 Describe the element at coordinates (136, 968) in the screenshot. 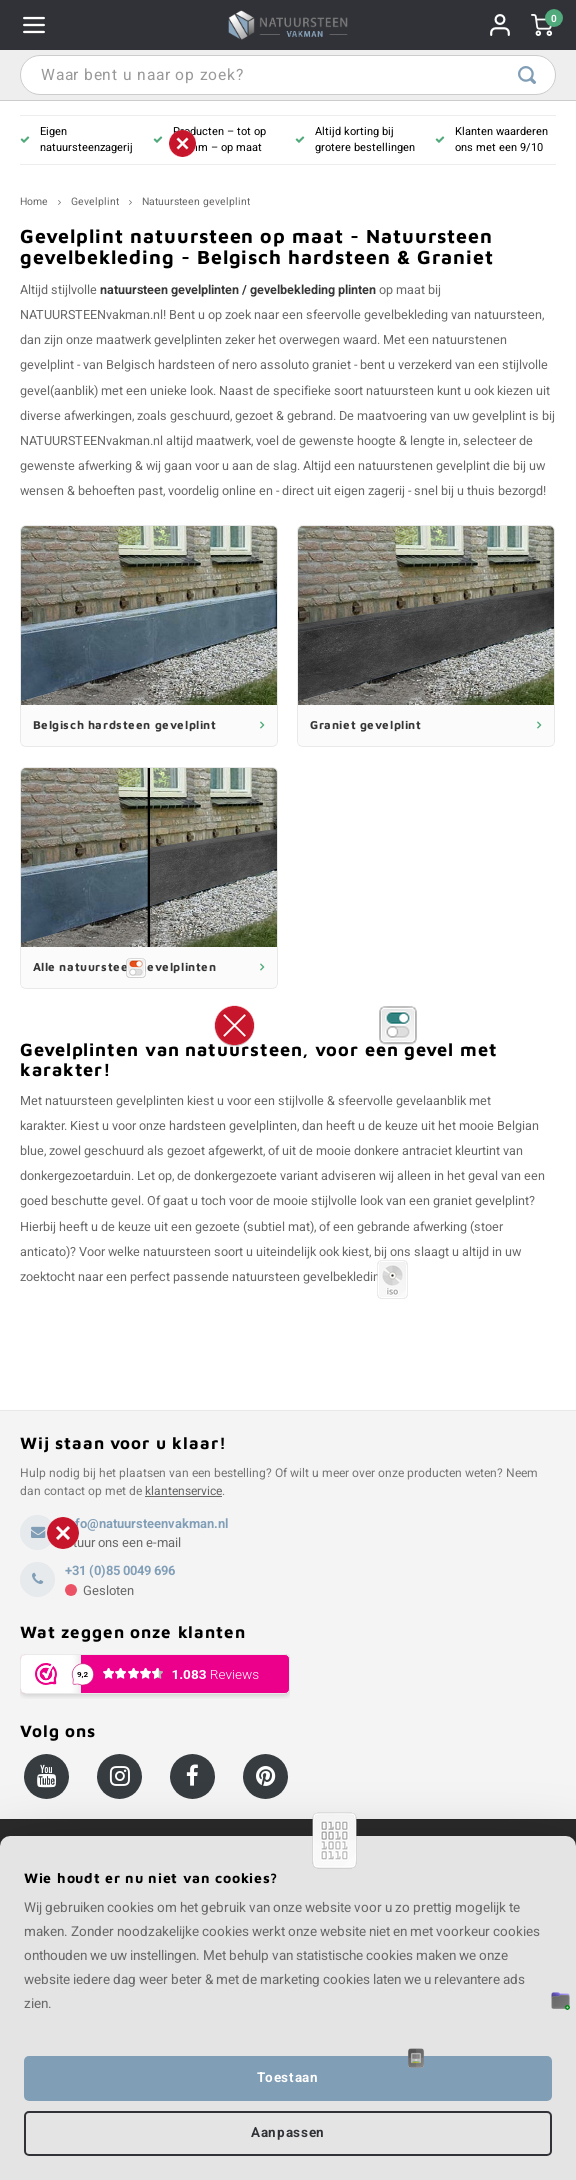

I see `open system settings` at that location.